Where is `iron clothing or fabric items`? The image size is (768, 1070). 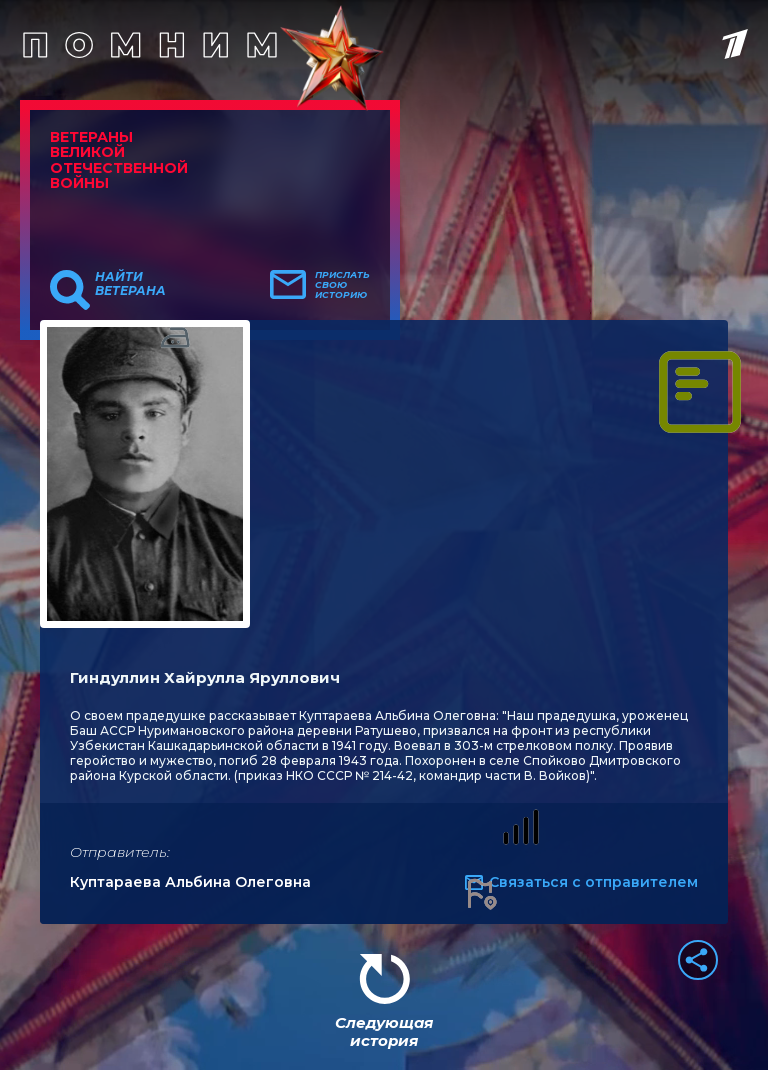
iron clothing or fabric items is located at coordinates (175, 337).